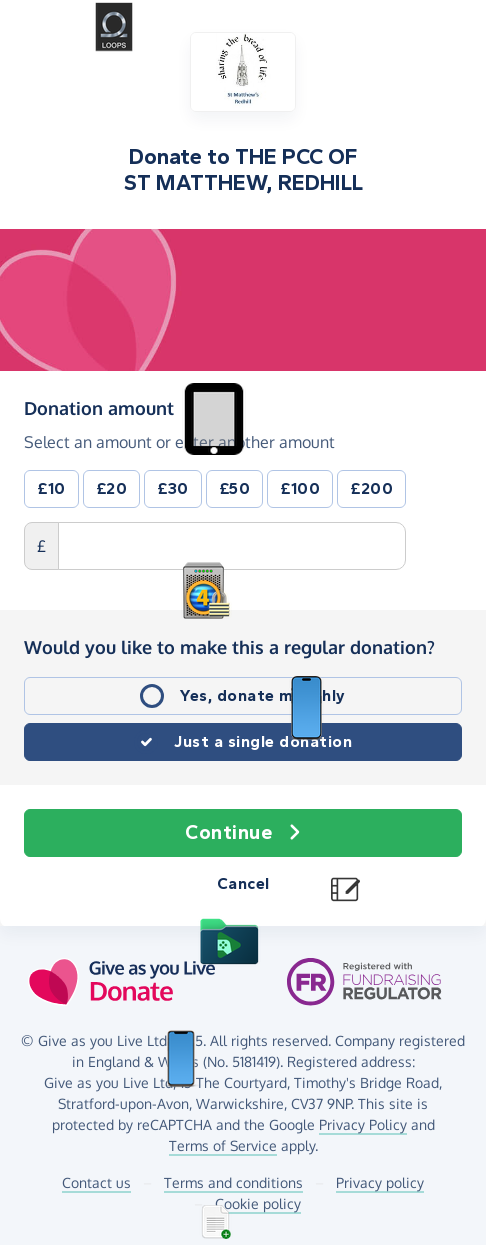 This screenshot has width=486, height=1245. I want to click on iPhone 14 Pro device icon, so click(306, 708).